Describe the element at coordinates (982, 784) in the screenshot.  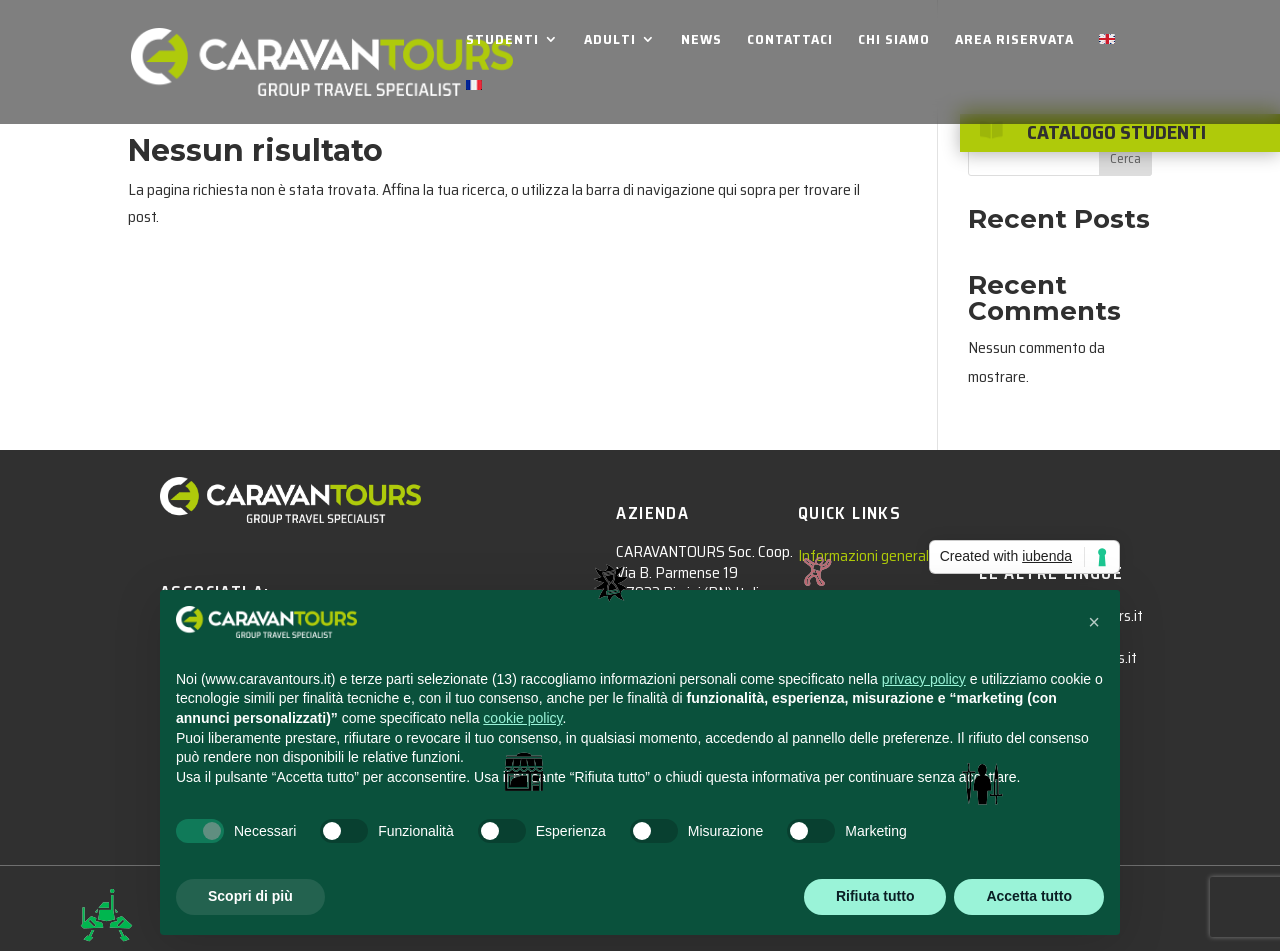
I see `select the master-of-arms character class` at that location.